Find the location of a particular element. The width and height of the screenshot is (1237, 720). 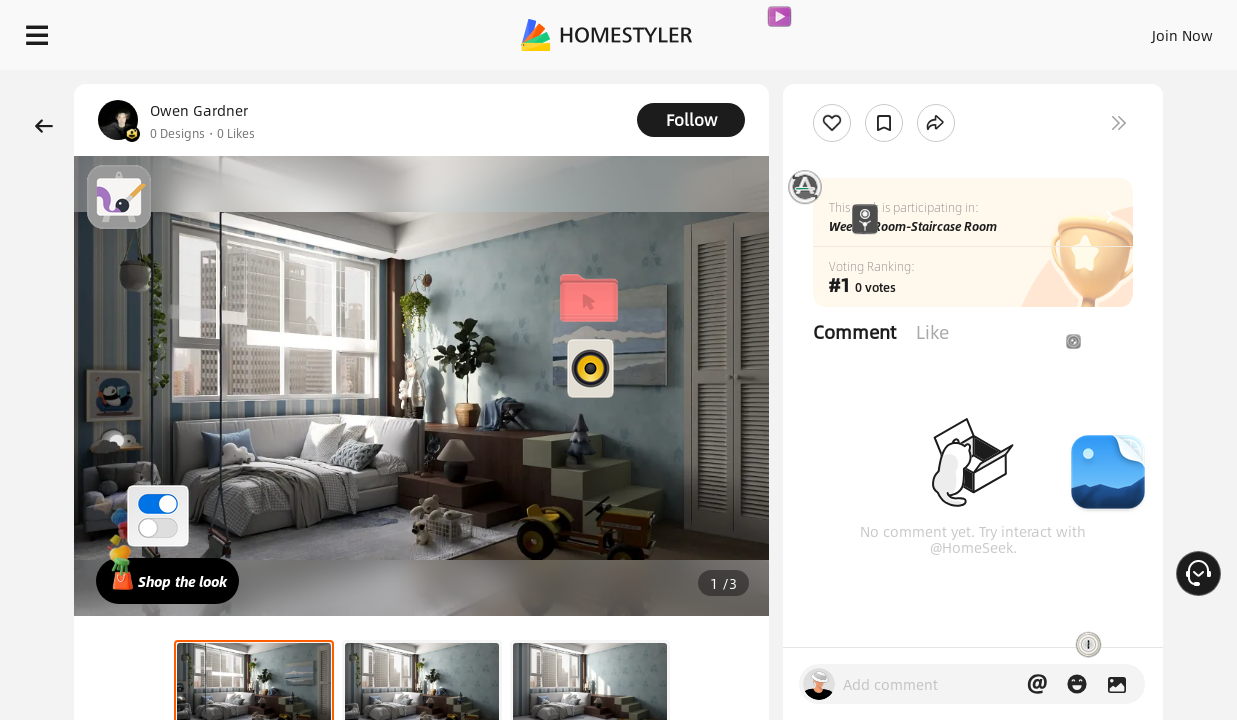

open the camera app is located at coordinates (1073, 341).